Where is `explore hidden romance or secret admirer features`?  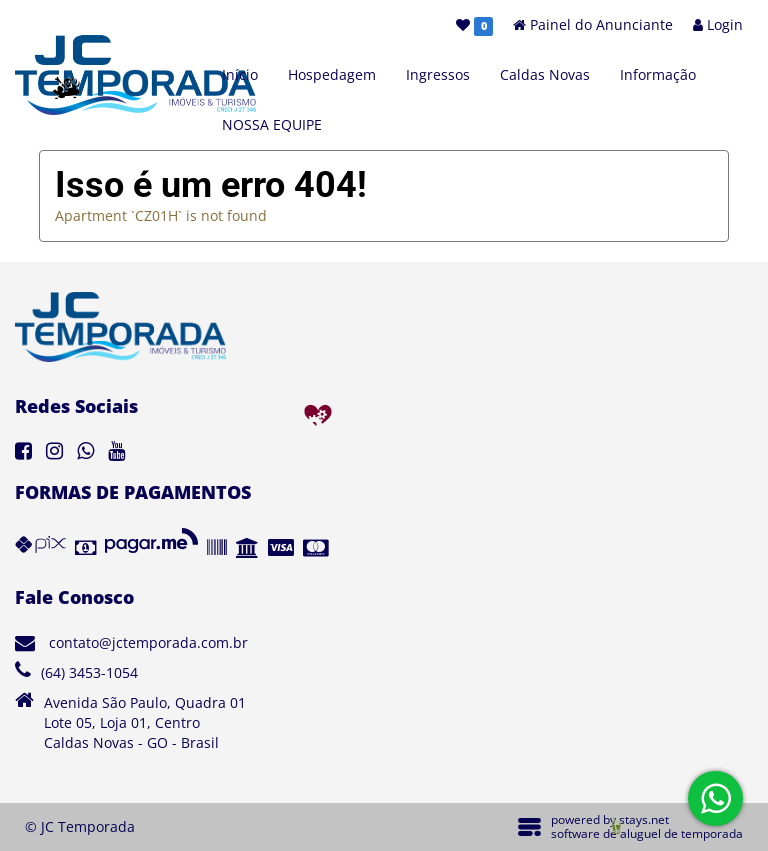
explore hidden romance or secret admirer features is located at coordinates (318, 417).